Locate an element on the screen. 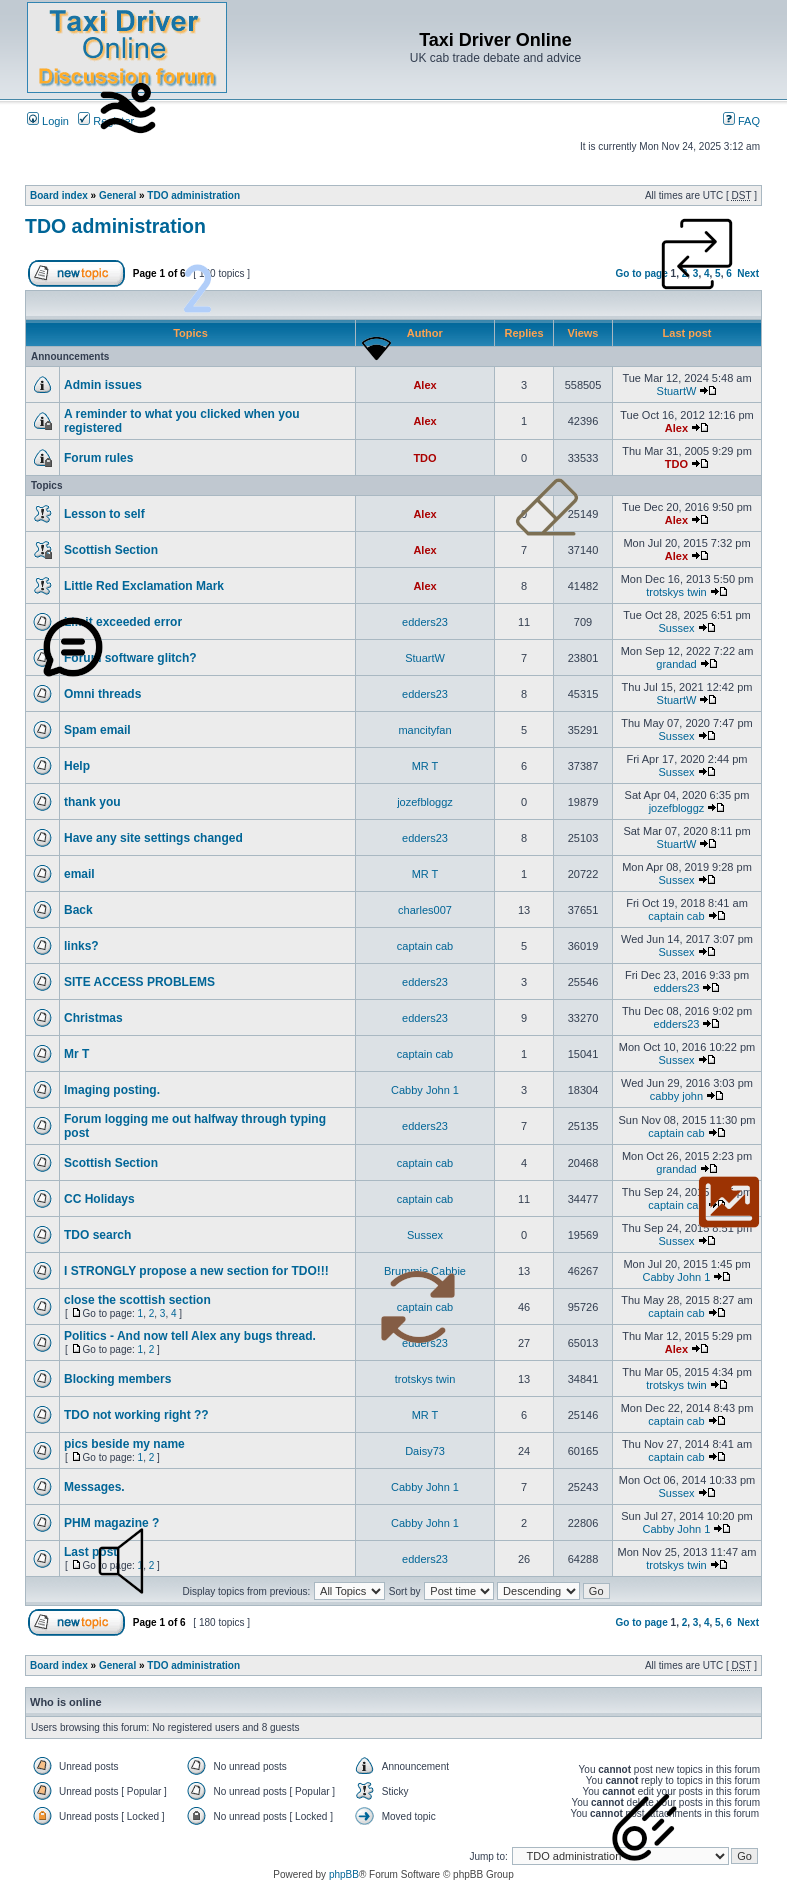 Image resolution: width=787 pixels, height=1880 pixels. speaker with no audio output is located at coordinates (134, 1561).